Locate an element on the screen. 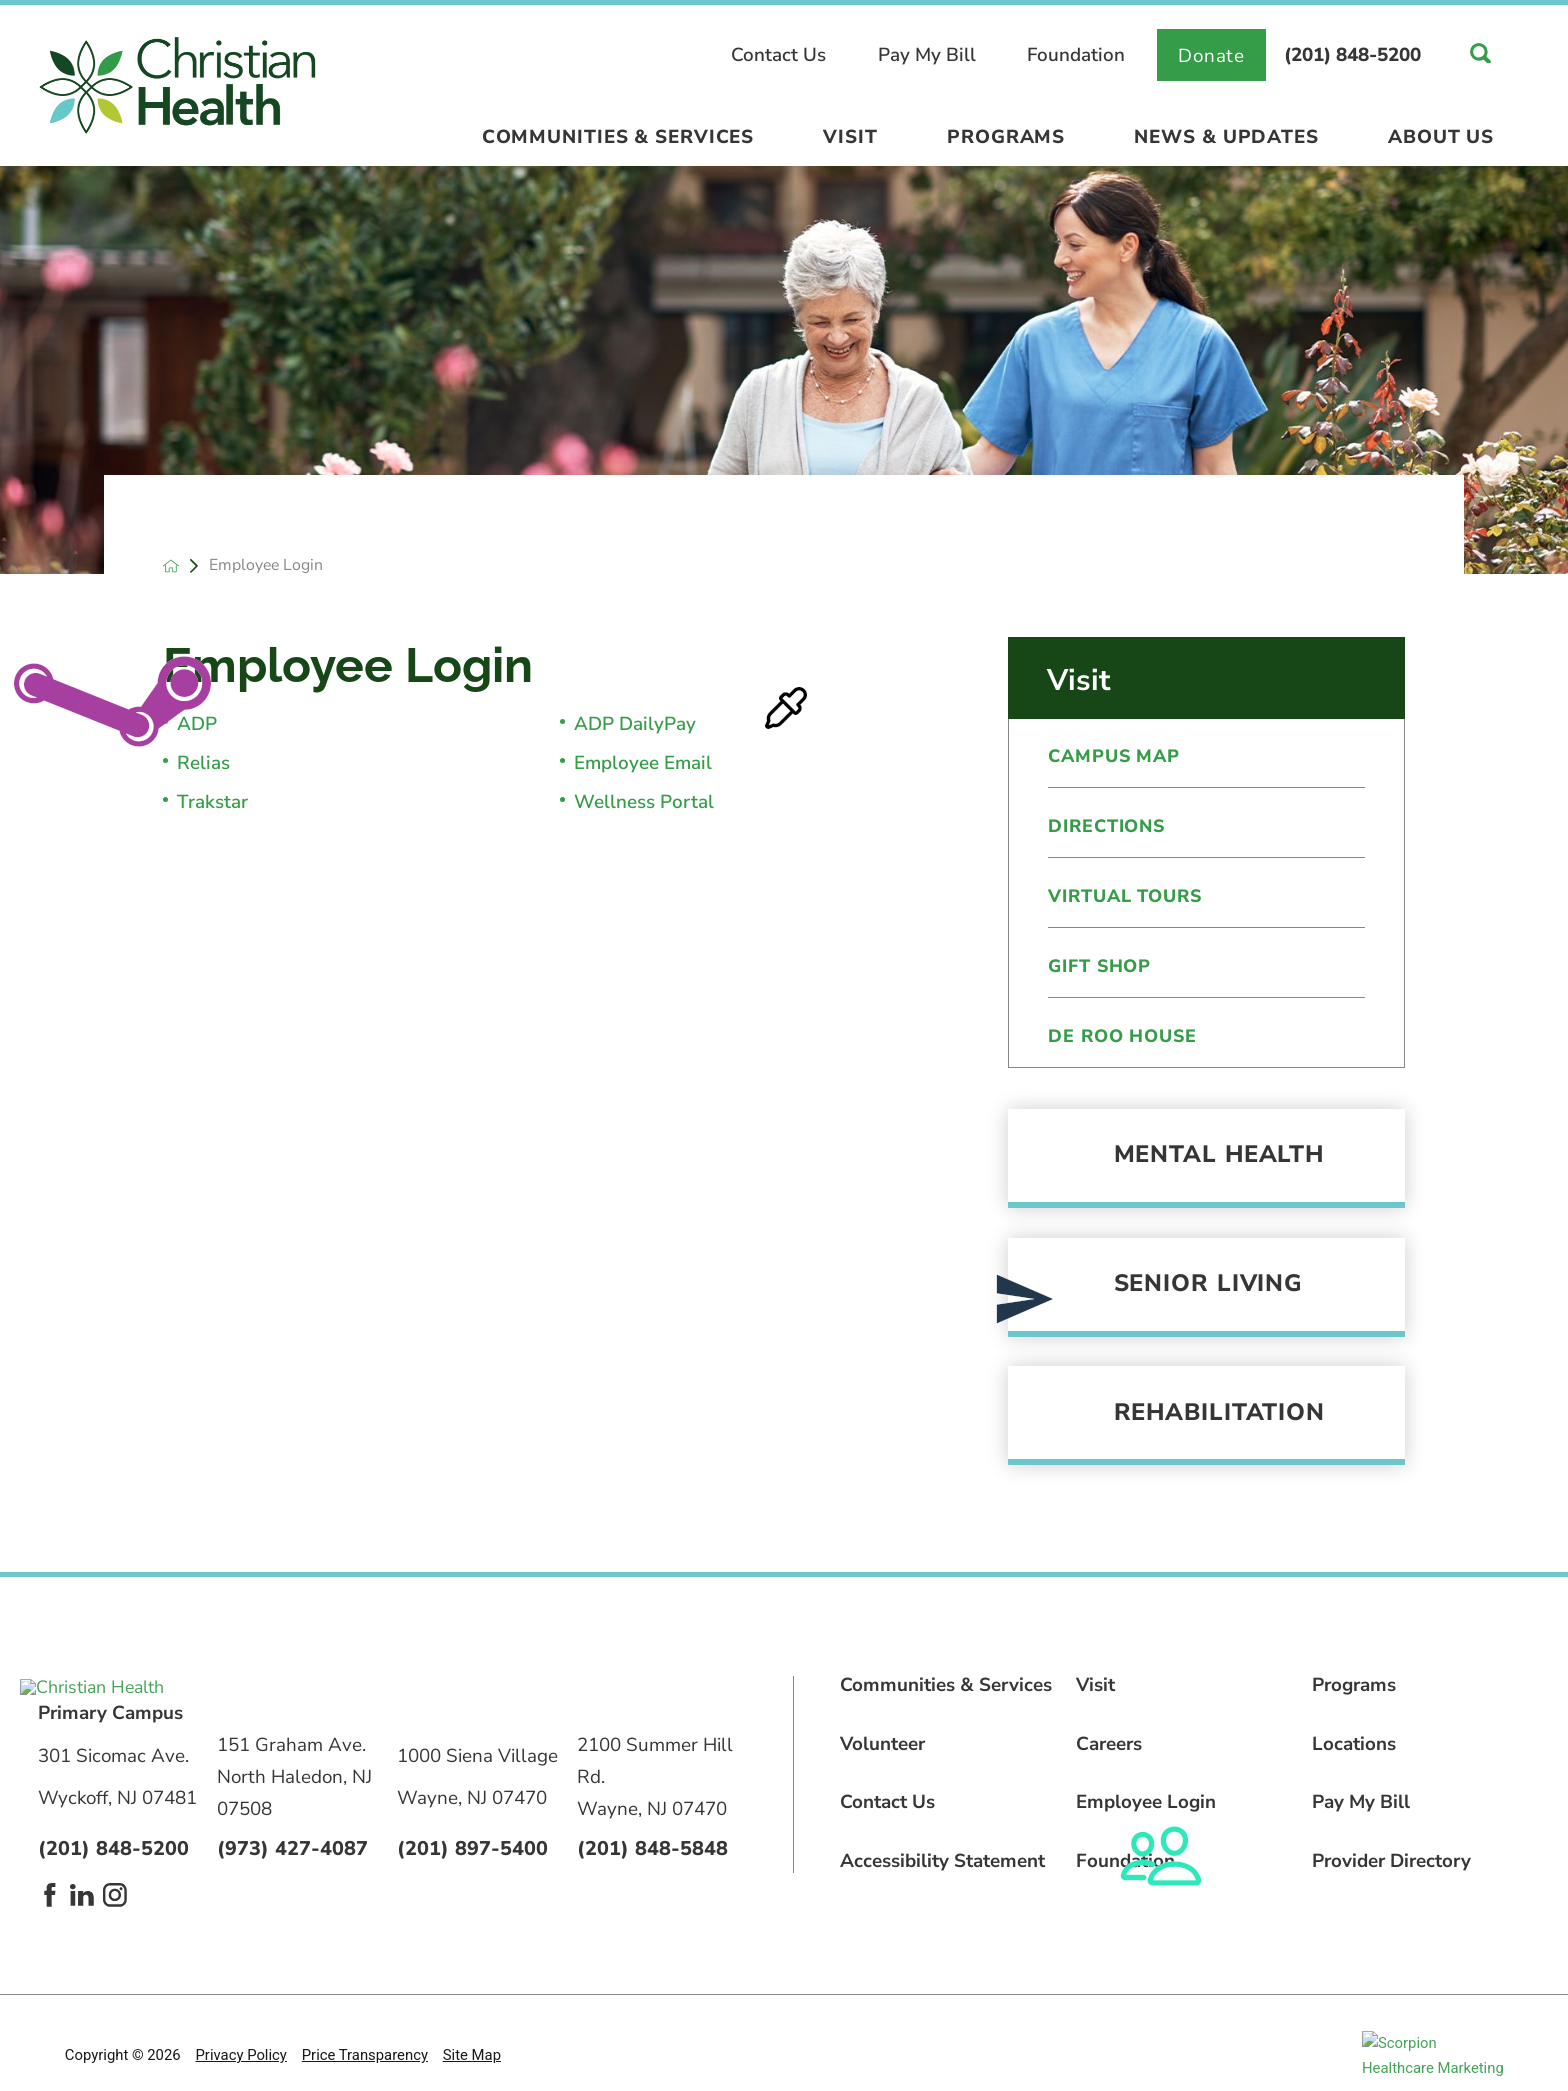 The image size is (1568, 2091). send a message is located at coordinates (1025, 1299).